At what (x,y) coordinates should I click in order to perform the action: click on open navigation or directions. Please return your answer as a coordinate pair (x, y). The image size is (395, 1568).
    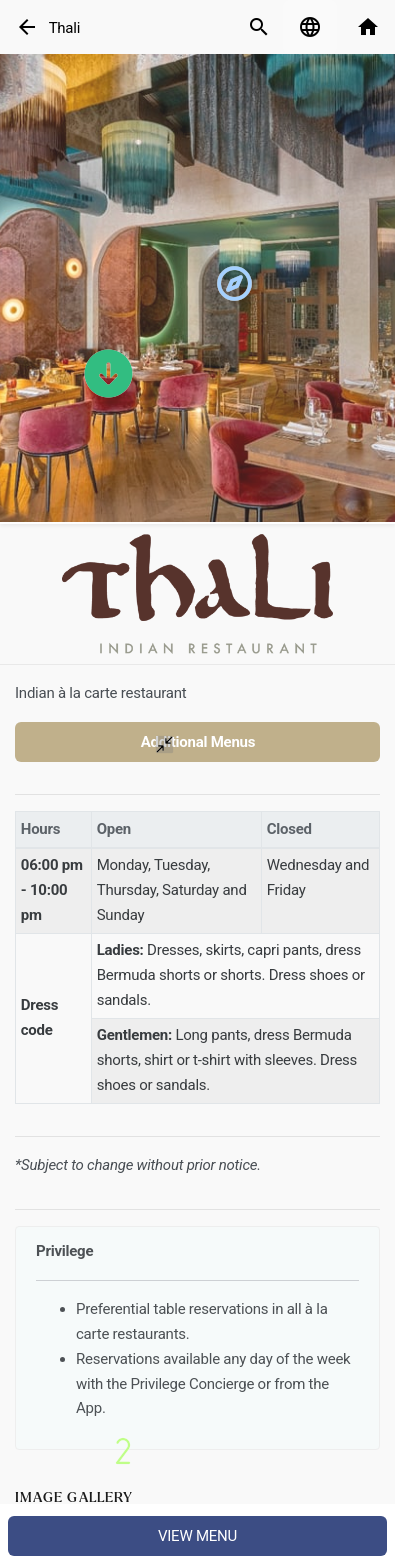
    Looking at the image, I should click on (234, 283).